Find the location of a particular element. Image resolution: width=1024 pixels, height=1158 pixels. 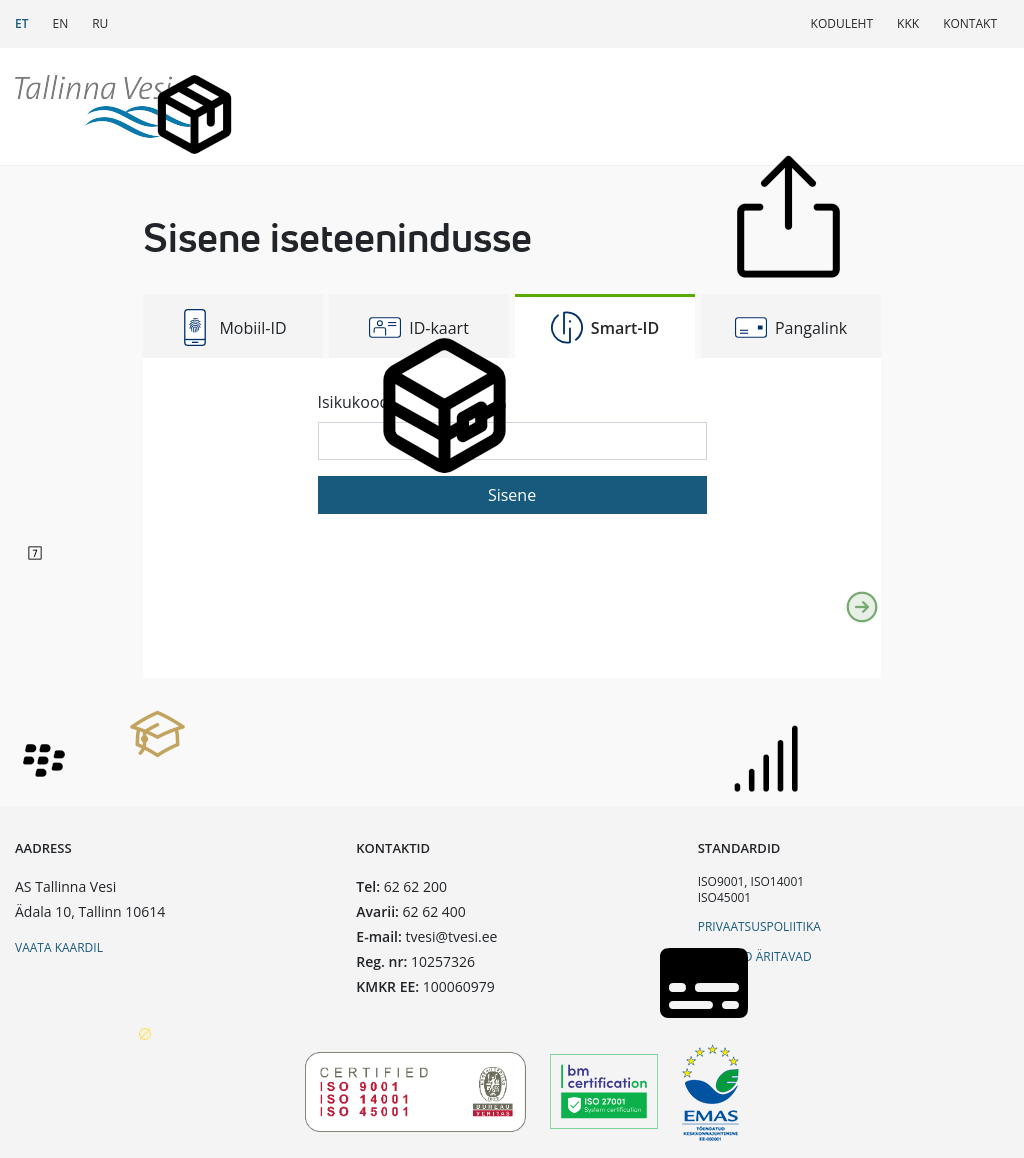

enable subtitles or closed captions is located at coordinates (704, 983).